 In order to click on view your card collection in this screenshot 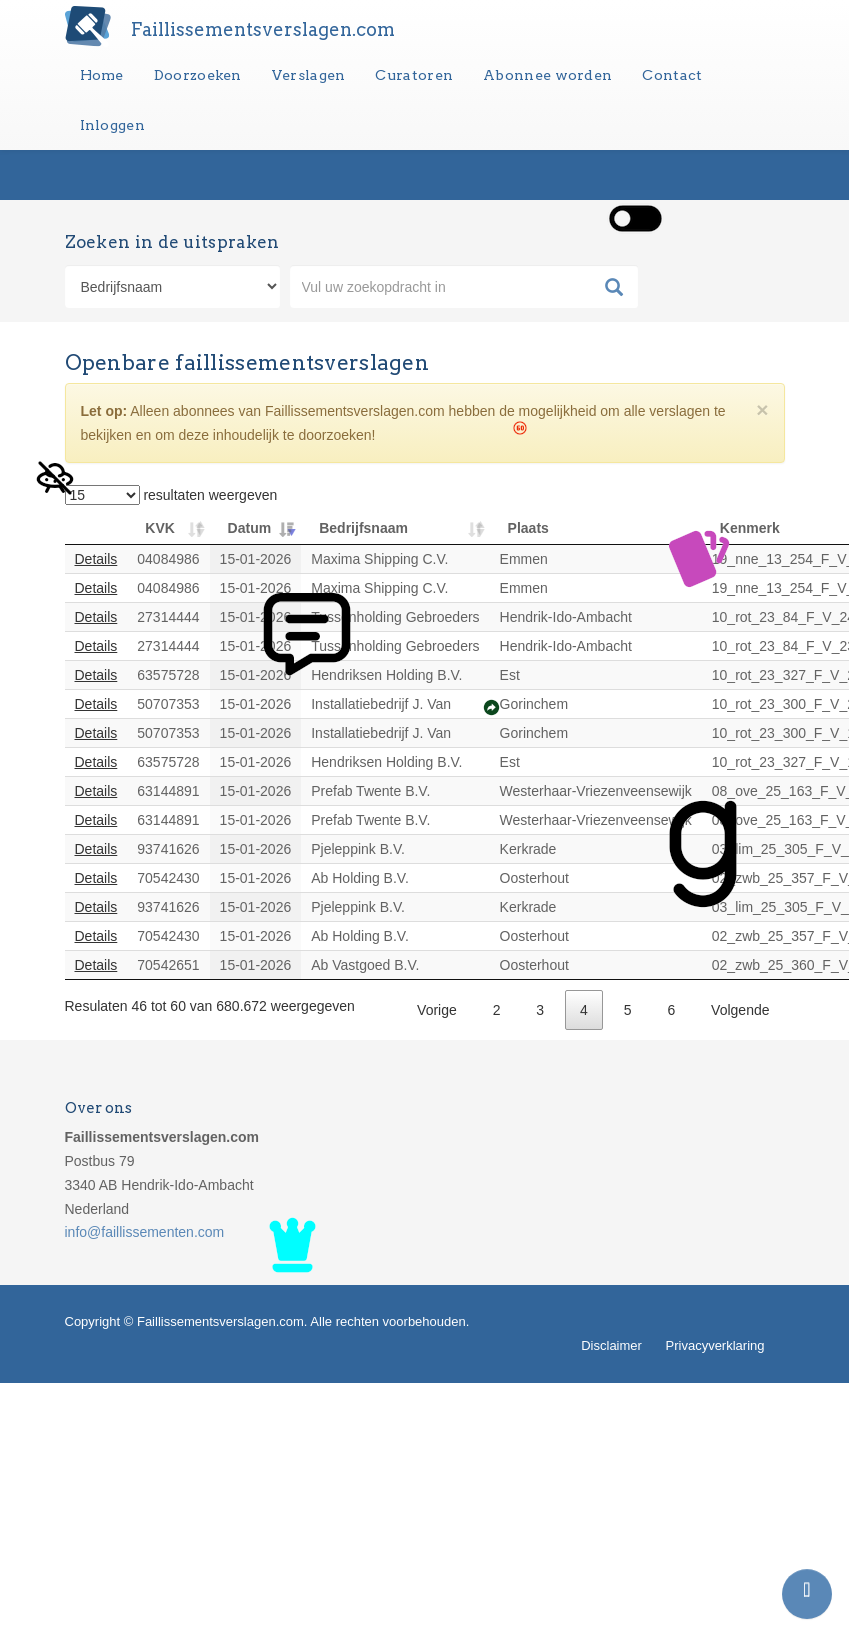, I will do `click(698, 557)`.